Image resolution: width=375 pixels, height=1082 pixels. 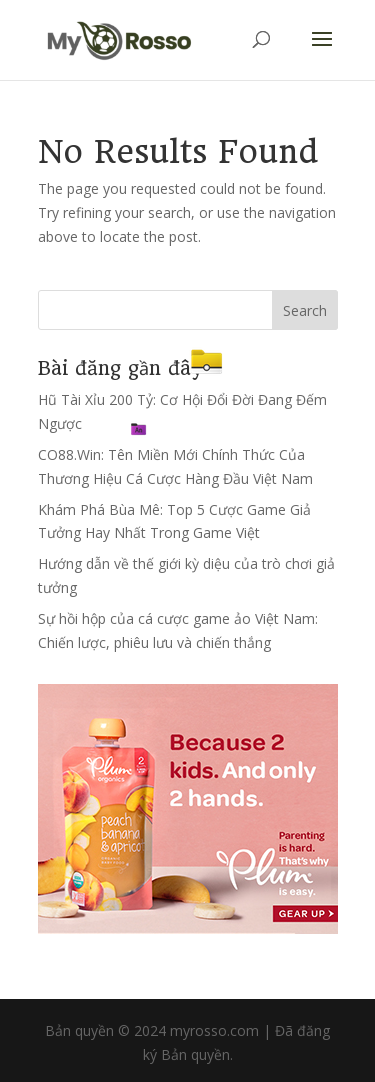 What do you see at coordinates (206, 362) in the screenshot?
I see `open folder containing Pokémon-related files` at bounding box center [206, 362].